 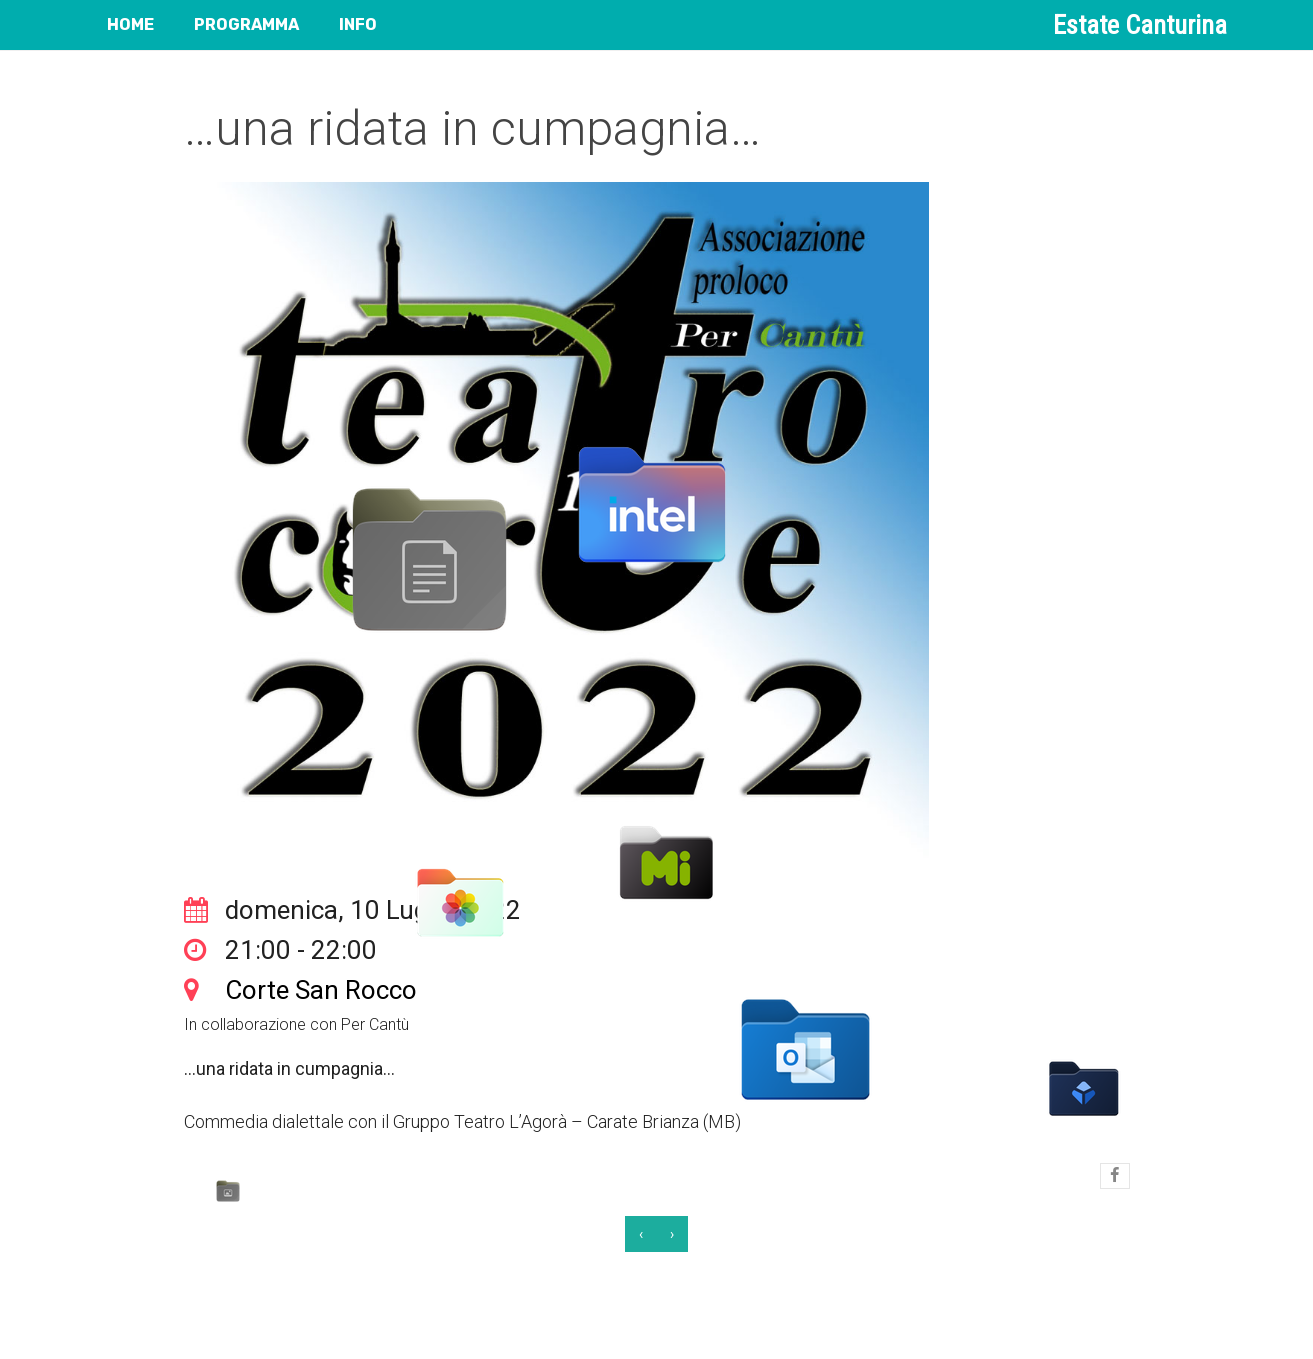 What do you see at coordinates (228, 1191) in the screenshot?
I see `open your pictures folder` at bounding box center [228, 1191].